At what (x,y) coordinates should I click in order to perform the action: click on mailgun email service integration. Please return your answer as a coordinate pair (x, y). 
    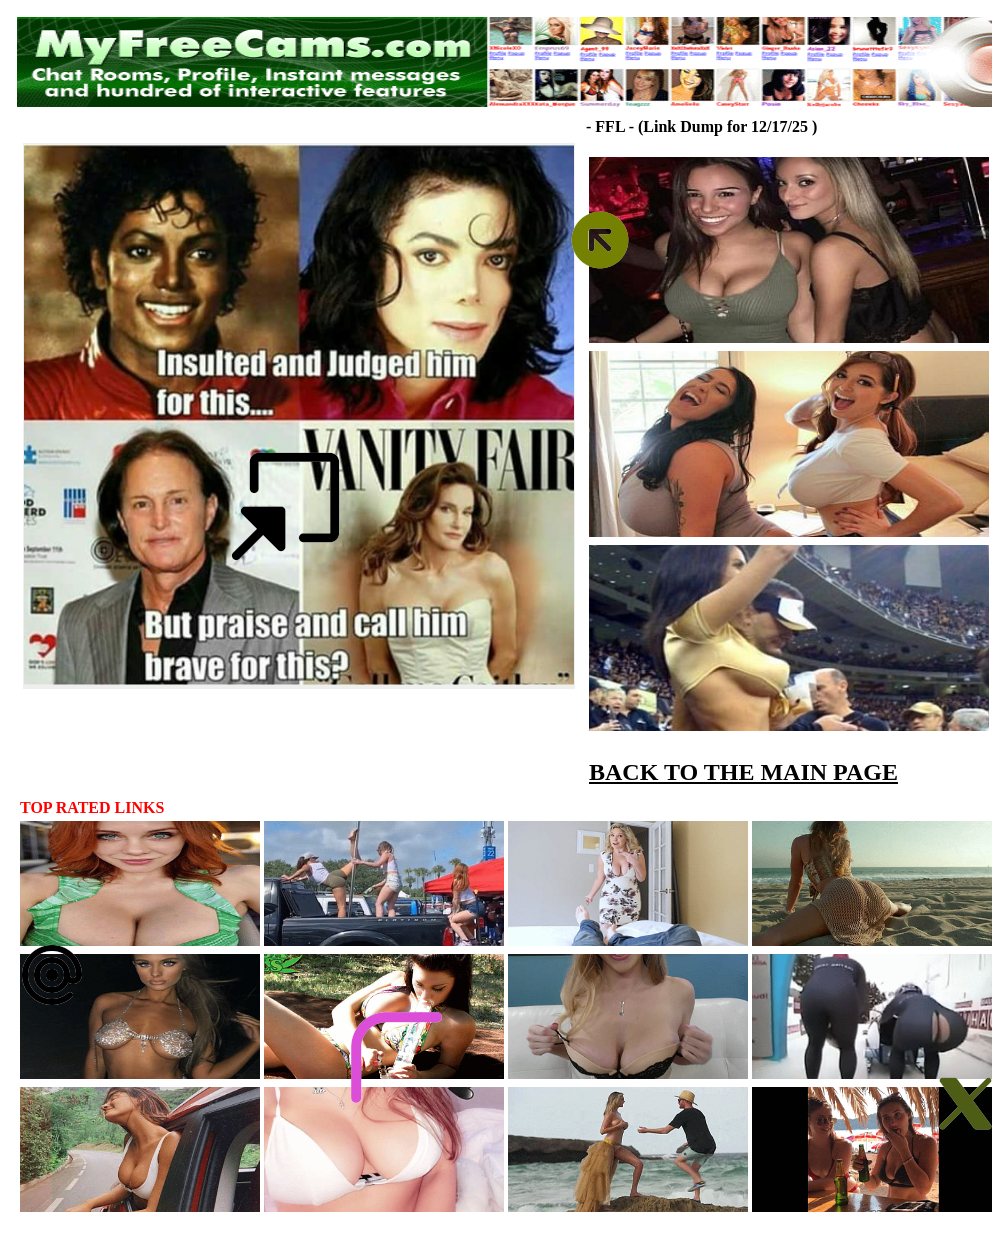
    Looking at the image, I should click on (52, 975).